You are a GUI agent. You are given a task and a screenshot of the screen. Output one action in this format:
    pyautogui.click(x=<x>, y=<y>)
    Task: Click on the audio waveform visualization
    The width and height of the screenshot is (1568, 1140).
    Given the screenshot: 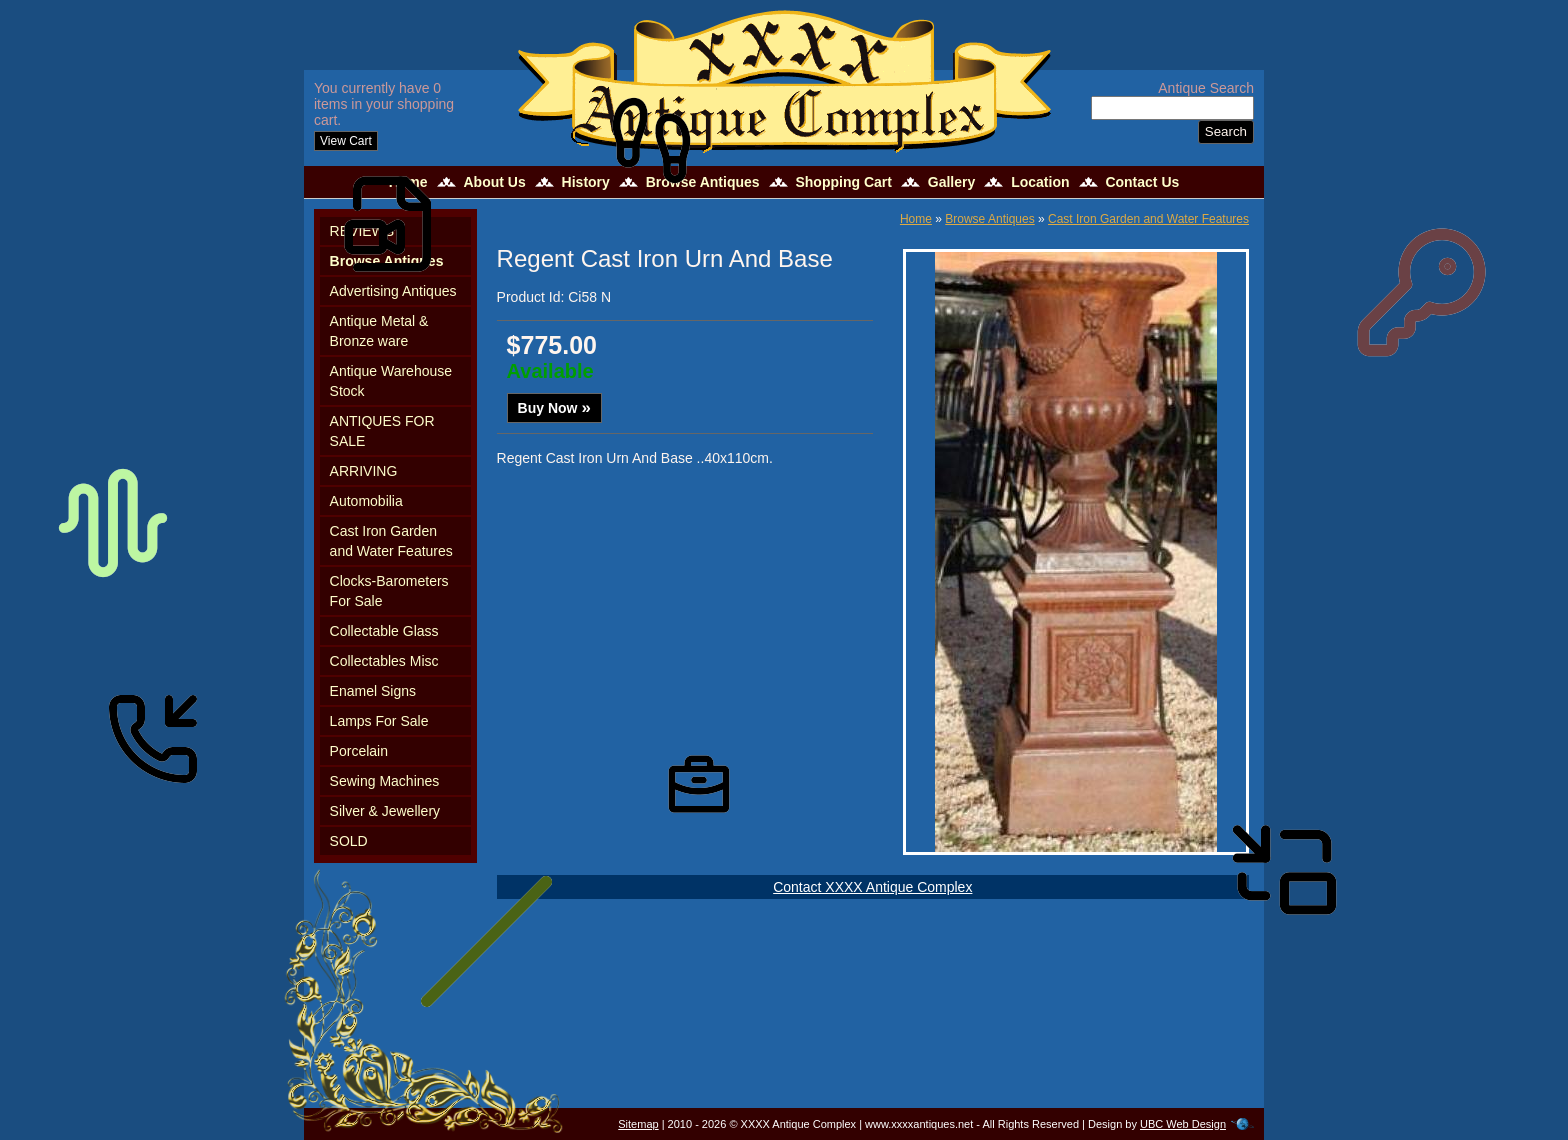 What is the action you would take?
    pyautogui.click(x=113, y=523)
    